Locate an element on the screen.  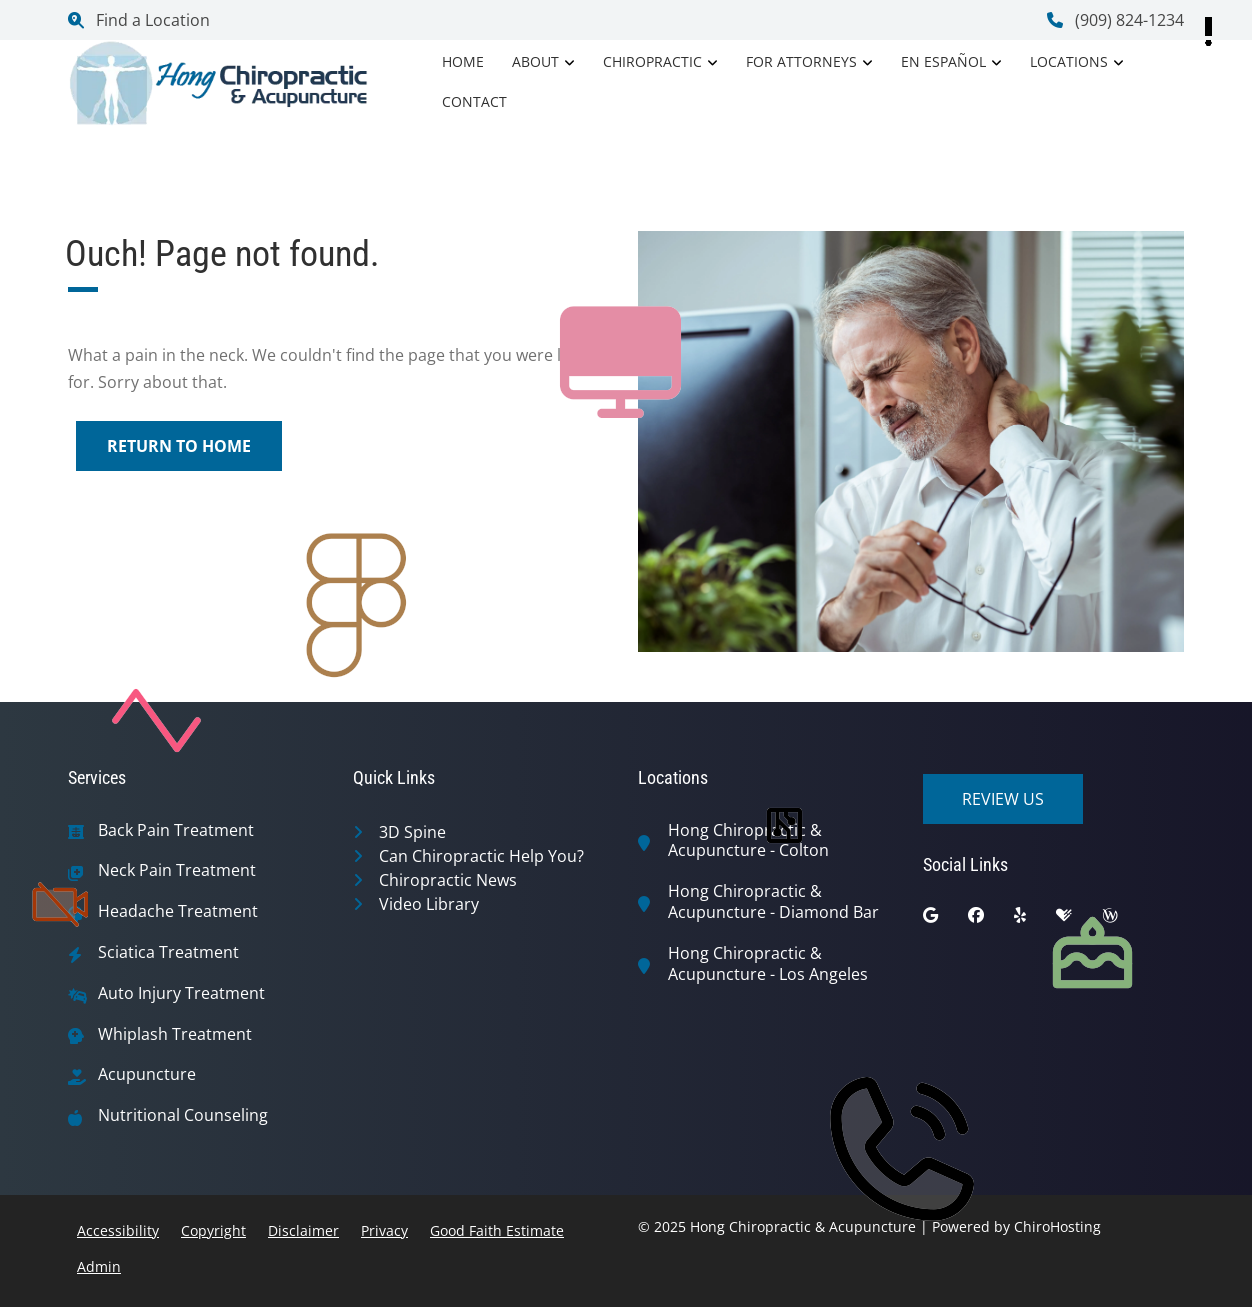
turn off camera or disable video is located at coordinates (58, 904).